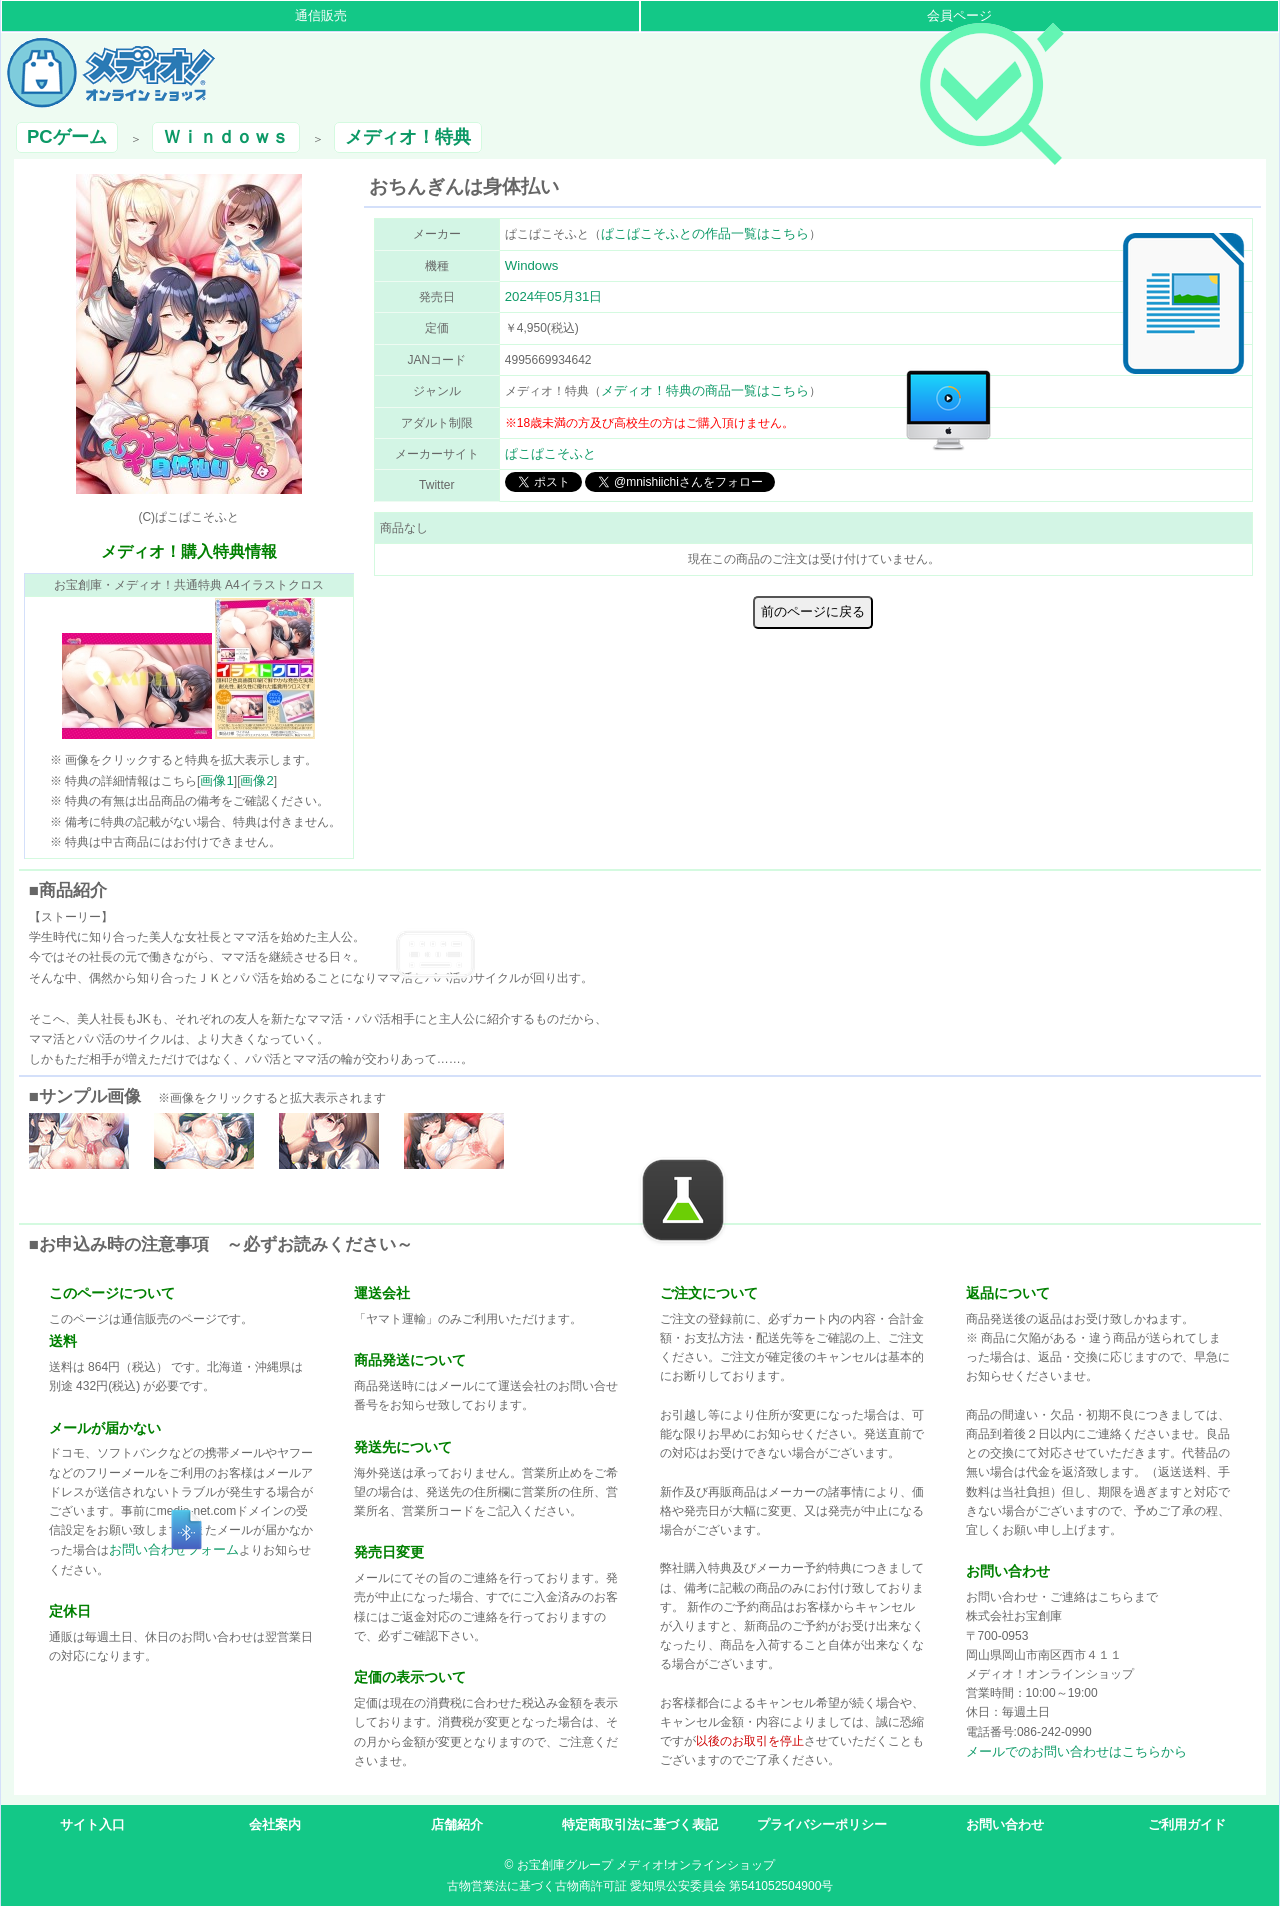  I want to click on open a libreoffice writer document, so click(1183, 303).